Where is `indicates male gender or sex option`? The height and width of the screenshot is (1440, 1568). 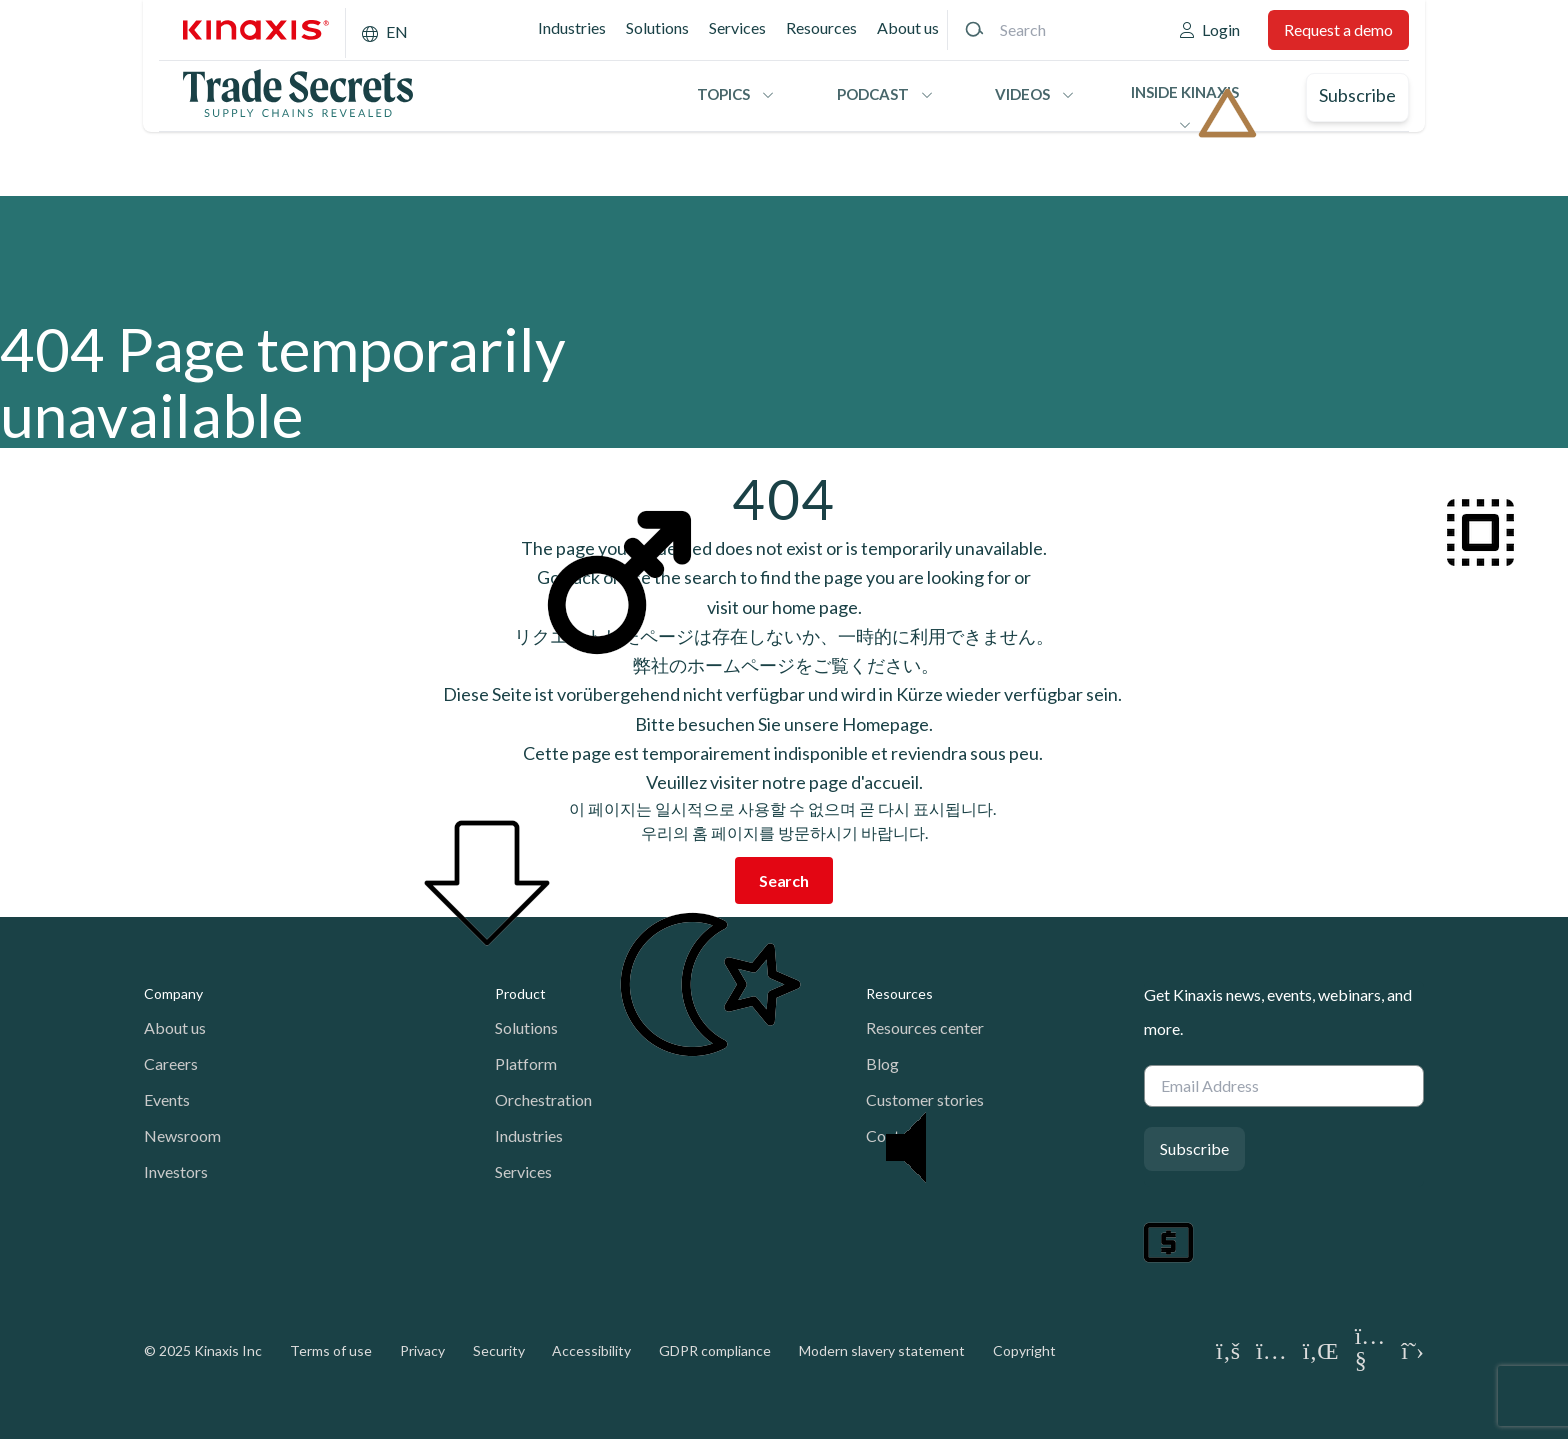
indicates male gender or sex option is located at coordinates (610, 591).